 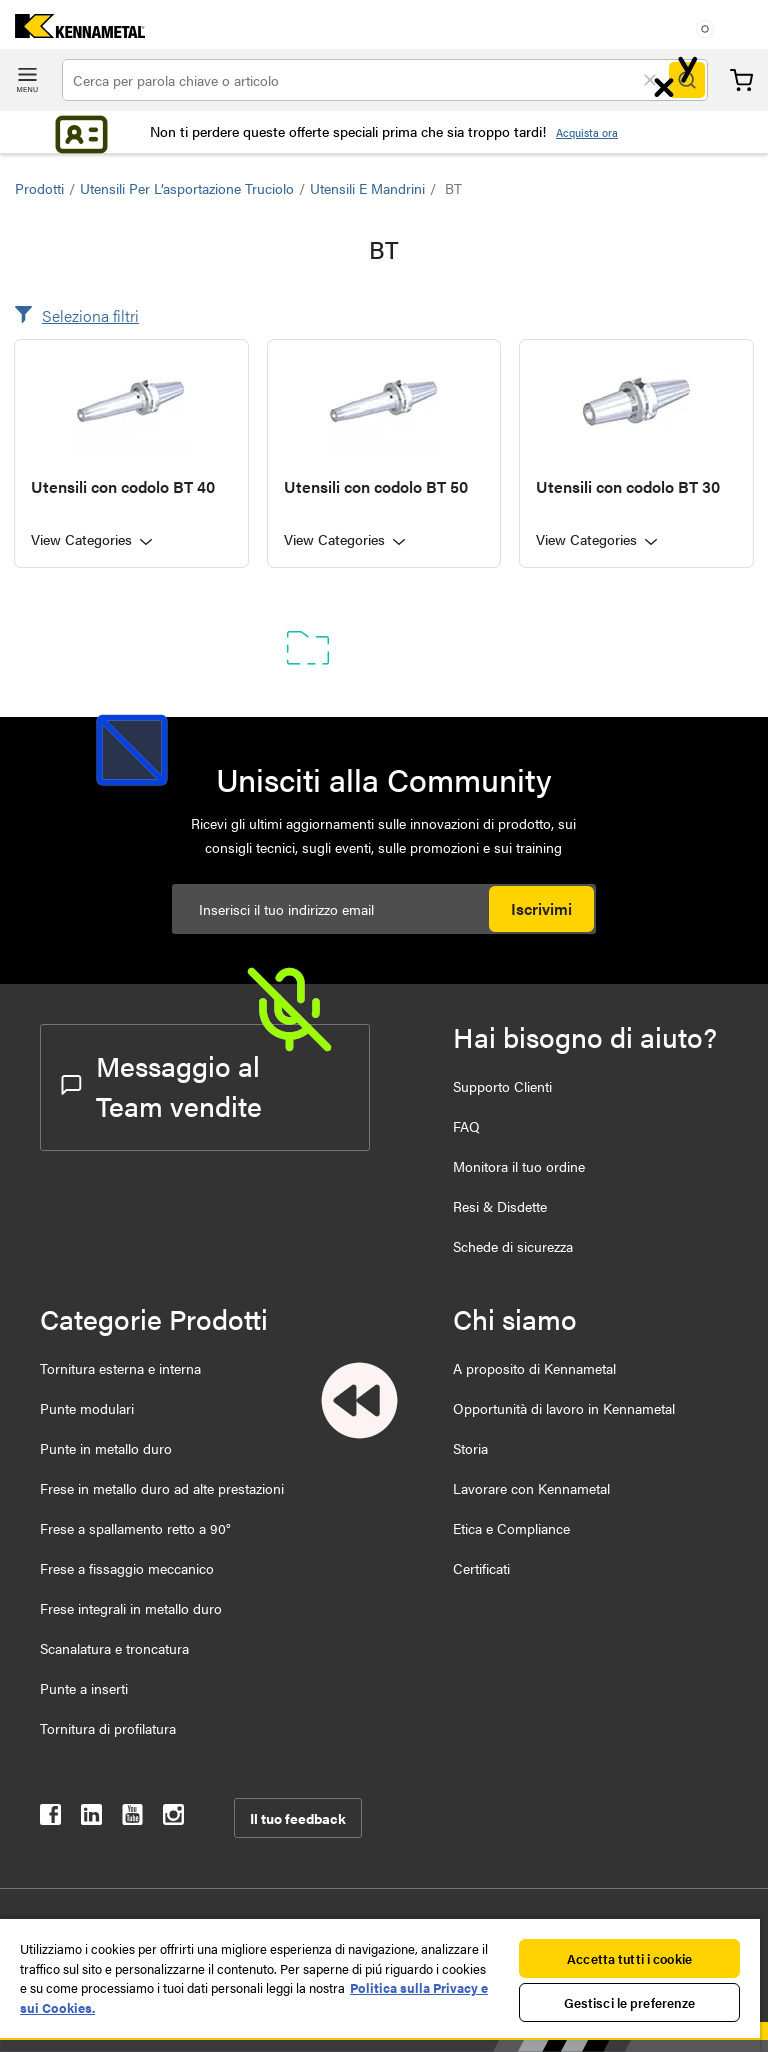 I want to click on calculate x raised to the power of y, so click(x=673, y=80).